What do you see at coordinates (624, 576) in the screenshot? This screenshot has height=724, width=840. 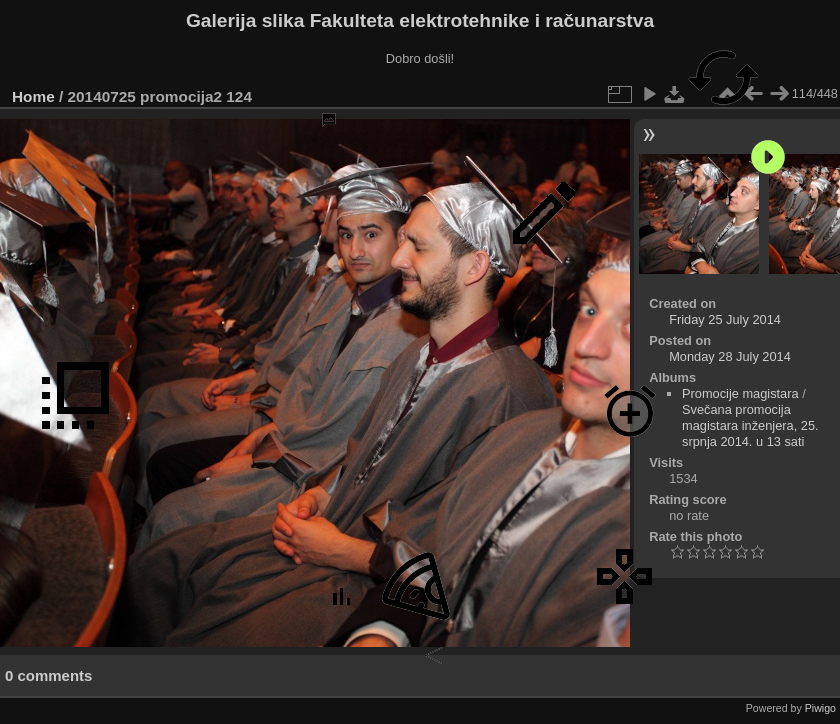 I see `access gaming features or controls` at bounding box center [624, 576].